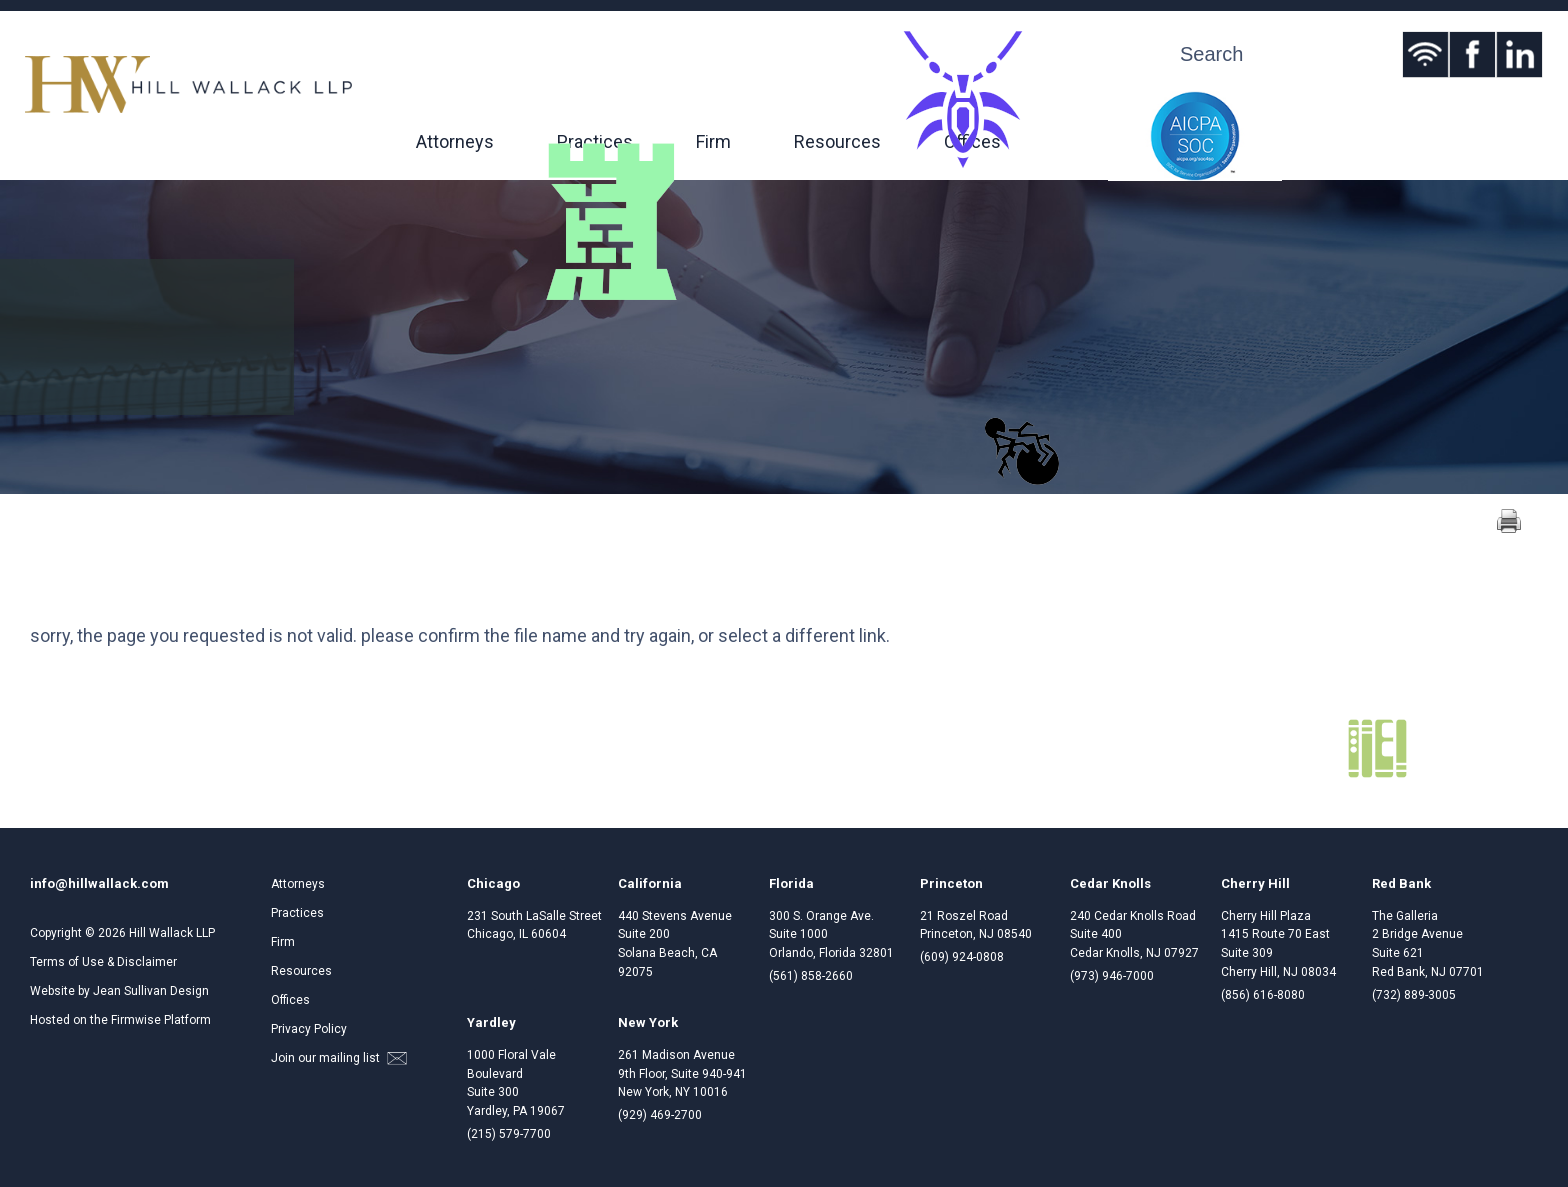 The width and height of the screenshot is (1568, 1187). What do you see at coordinates (963, 100) in the screenshot?
I see `equip a tribal accessory or amulet` at bounding box center [963, 100].